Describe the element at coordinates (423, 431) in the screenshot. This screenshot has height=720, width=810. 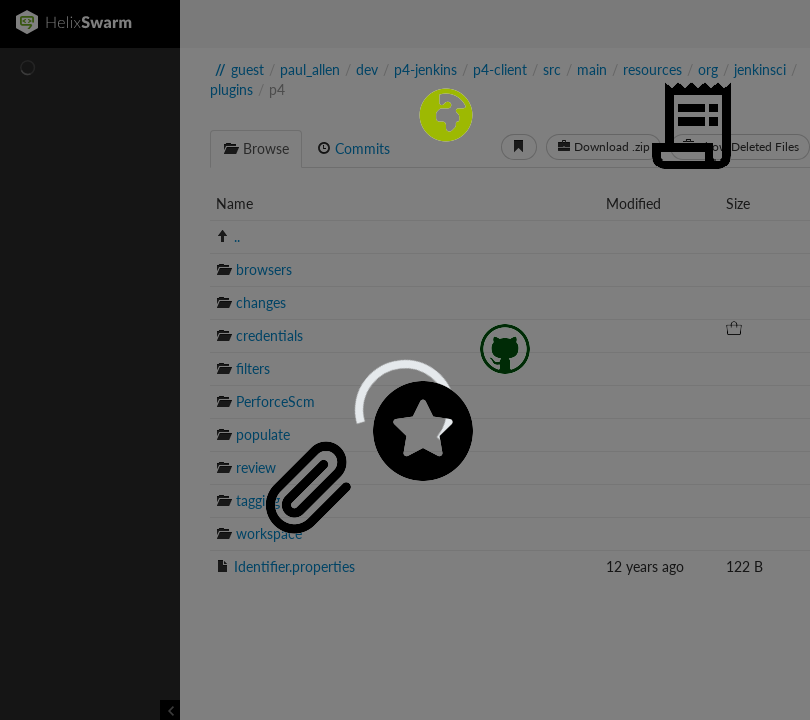
I see `star or favorite an item in your feed` at that location.